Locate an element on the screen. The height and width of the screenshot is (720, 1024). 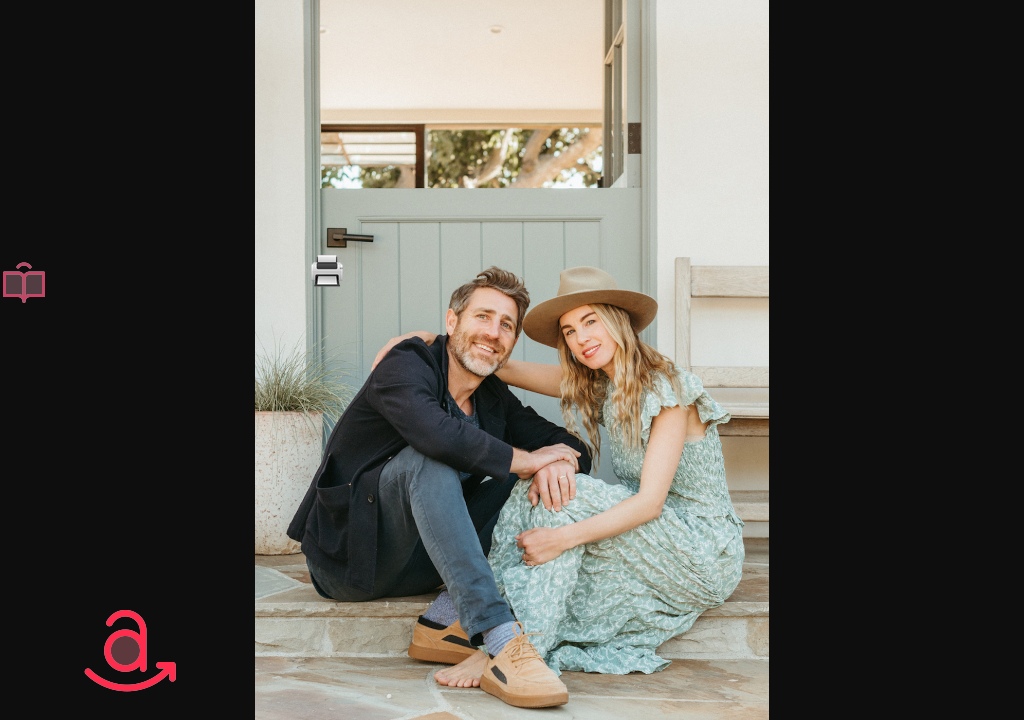
access printer settings and preferences is located at coordinates (327, 271).